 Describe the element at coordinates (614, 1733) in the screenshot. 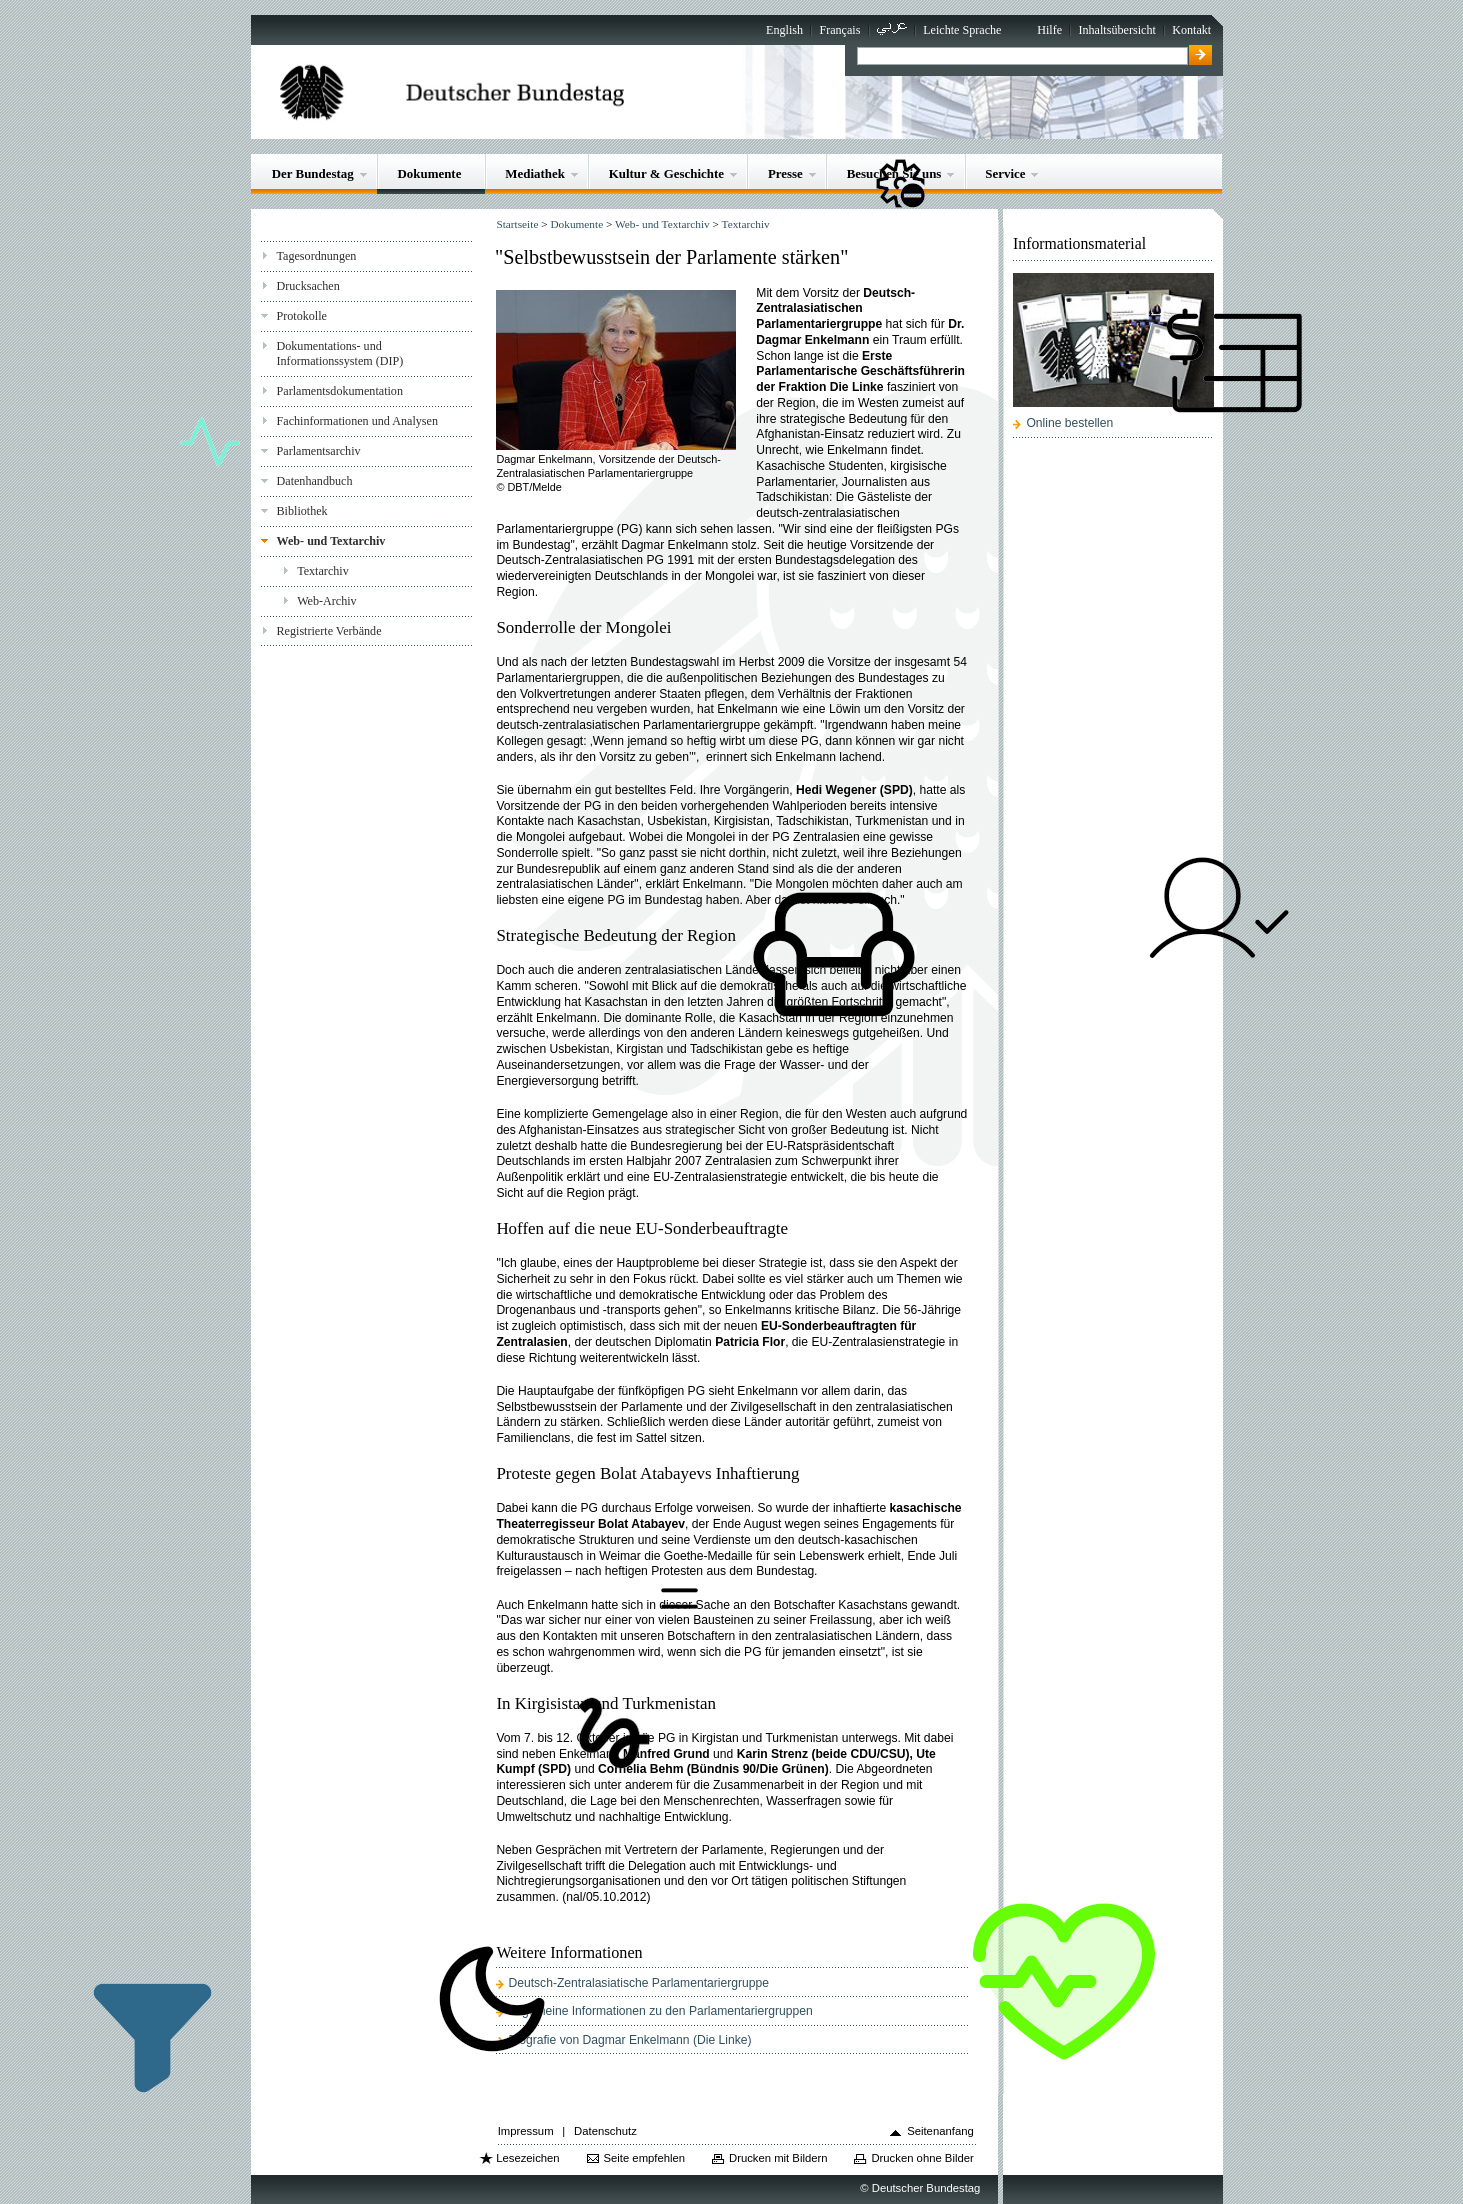

I see `access gesture controls or settings` at that location.